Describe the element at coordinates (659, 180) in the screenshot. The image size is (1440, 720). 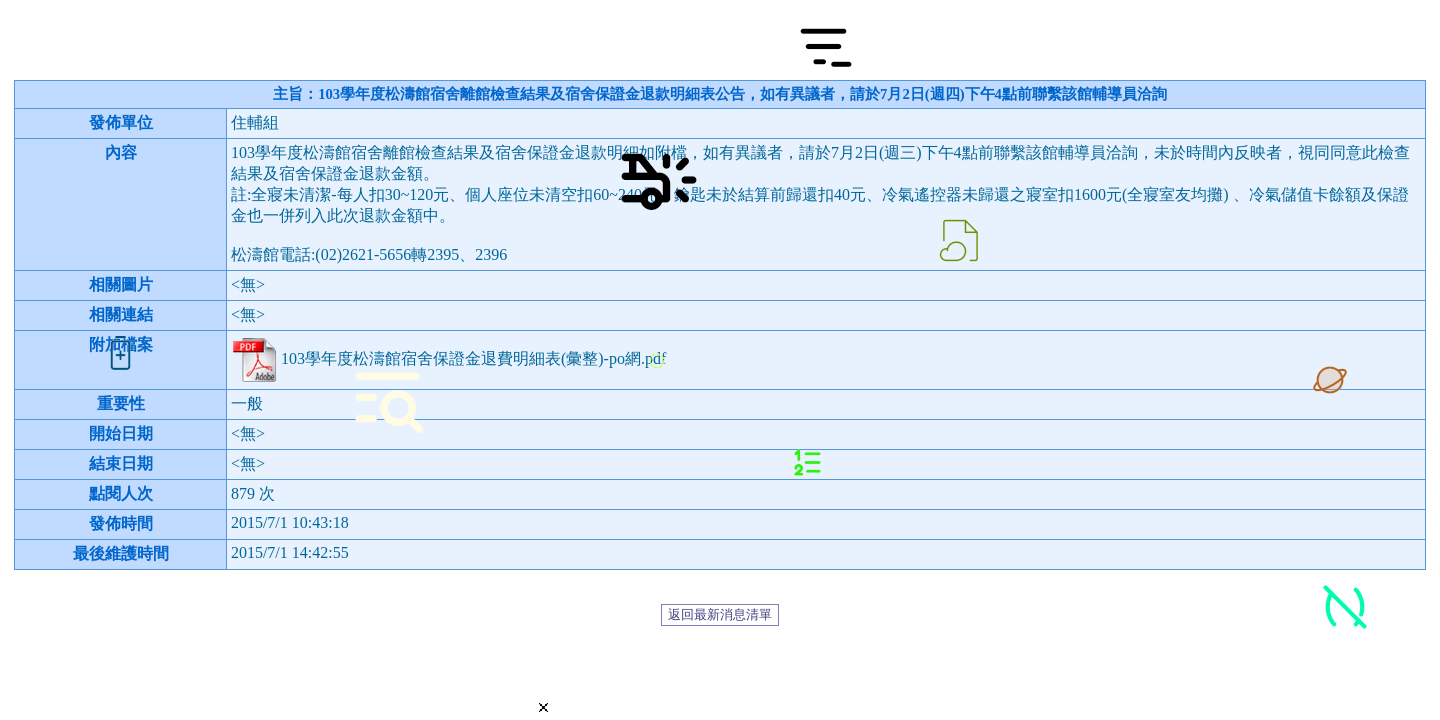
I see `report a vehicle accident` at that location.